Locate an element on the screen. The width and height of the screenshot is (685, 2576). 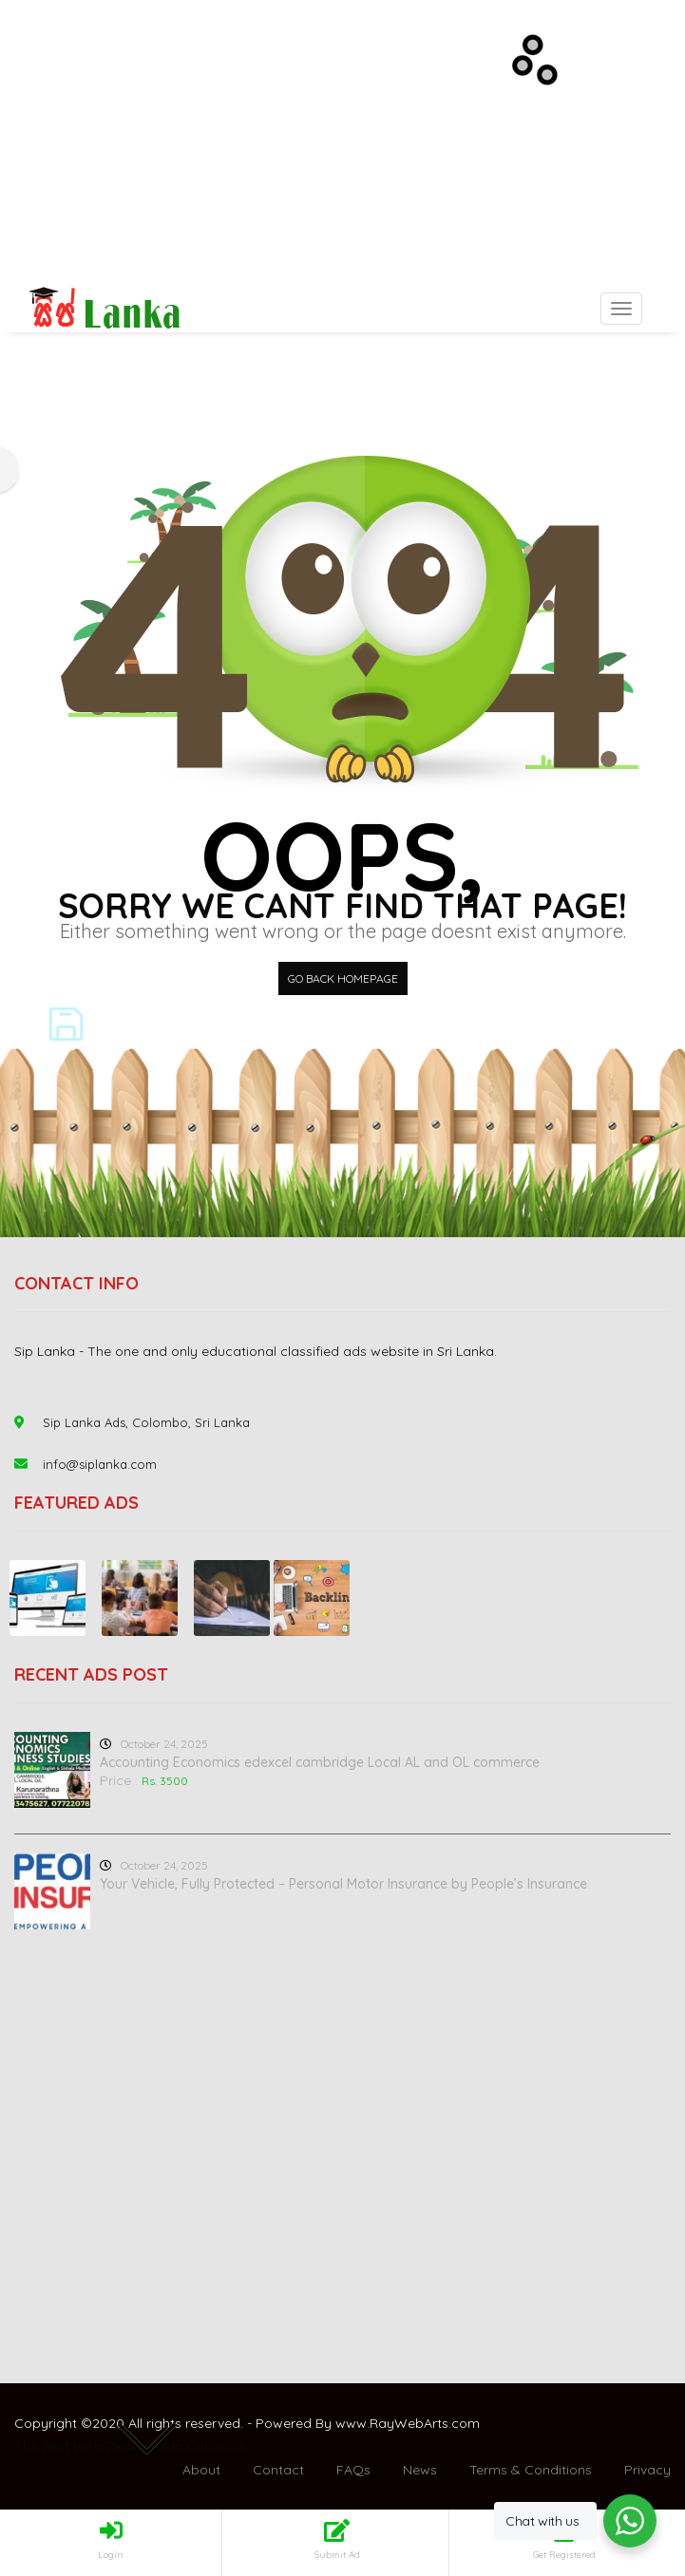
view data as a scatter plot is located at coordinates (535, 60).